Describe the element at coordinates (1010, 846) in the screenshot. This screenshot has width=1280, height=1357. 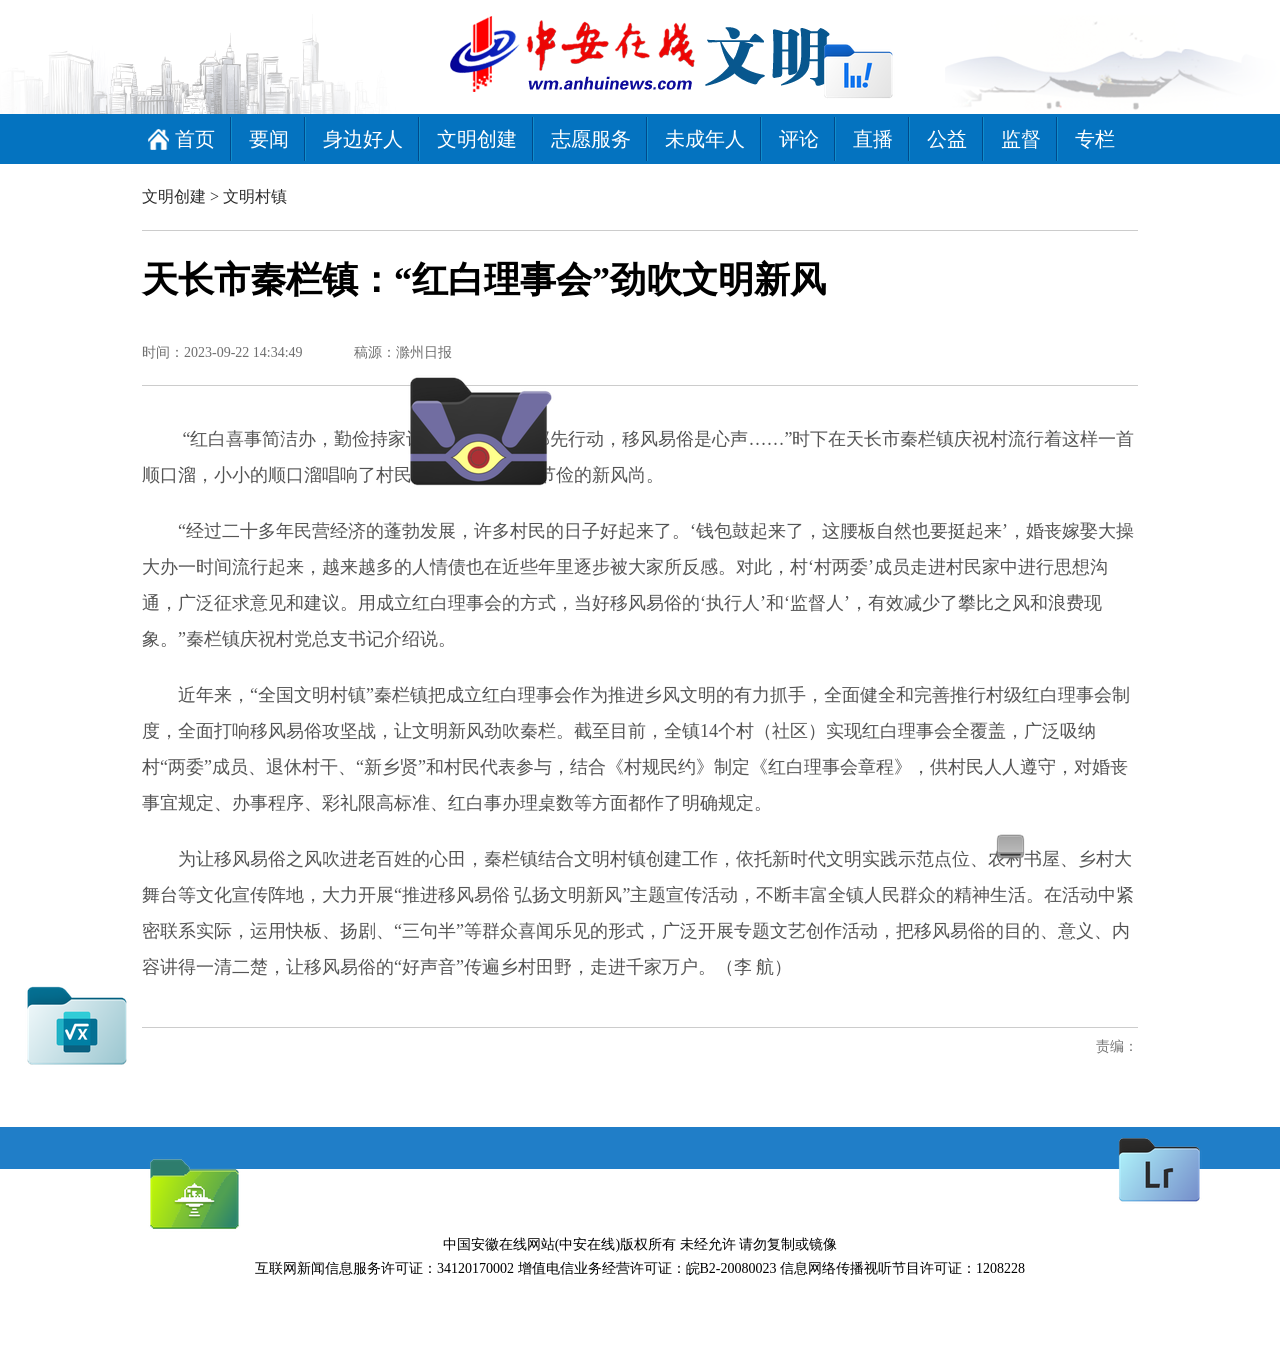
I see `access removable storage device` at that location.